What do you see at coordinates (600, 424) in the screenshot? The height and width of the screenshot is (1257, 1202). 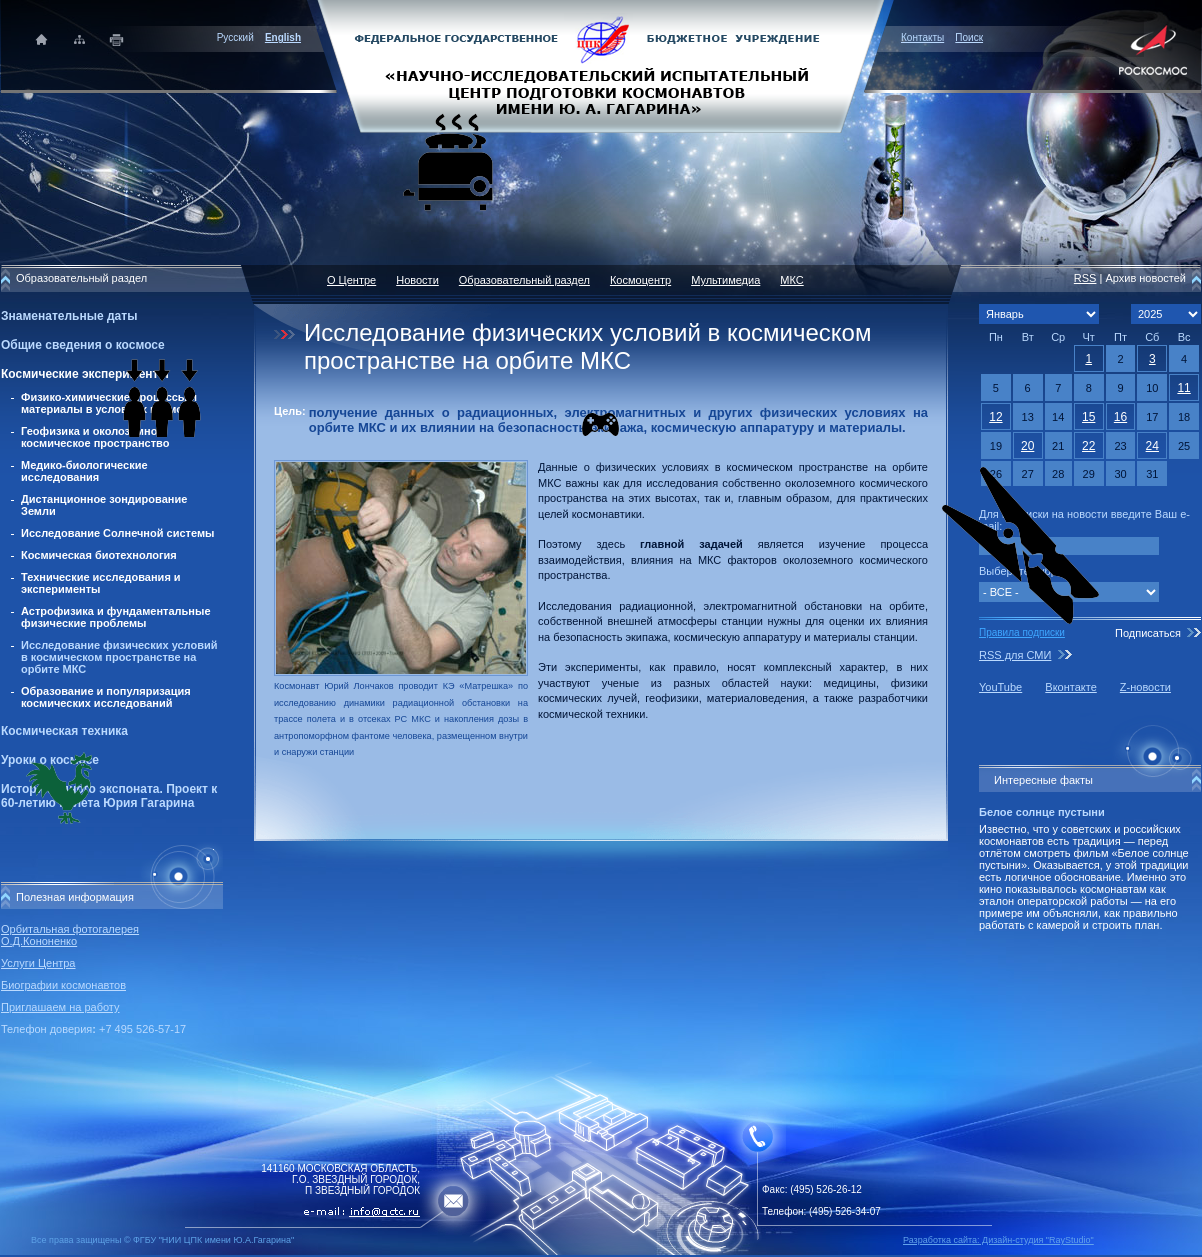 I see `open gaming or play games section` at bounding box center [600, 424].